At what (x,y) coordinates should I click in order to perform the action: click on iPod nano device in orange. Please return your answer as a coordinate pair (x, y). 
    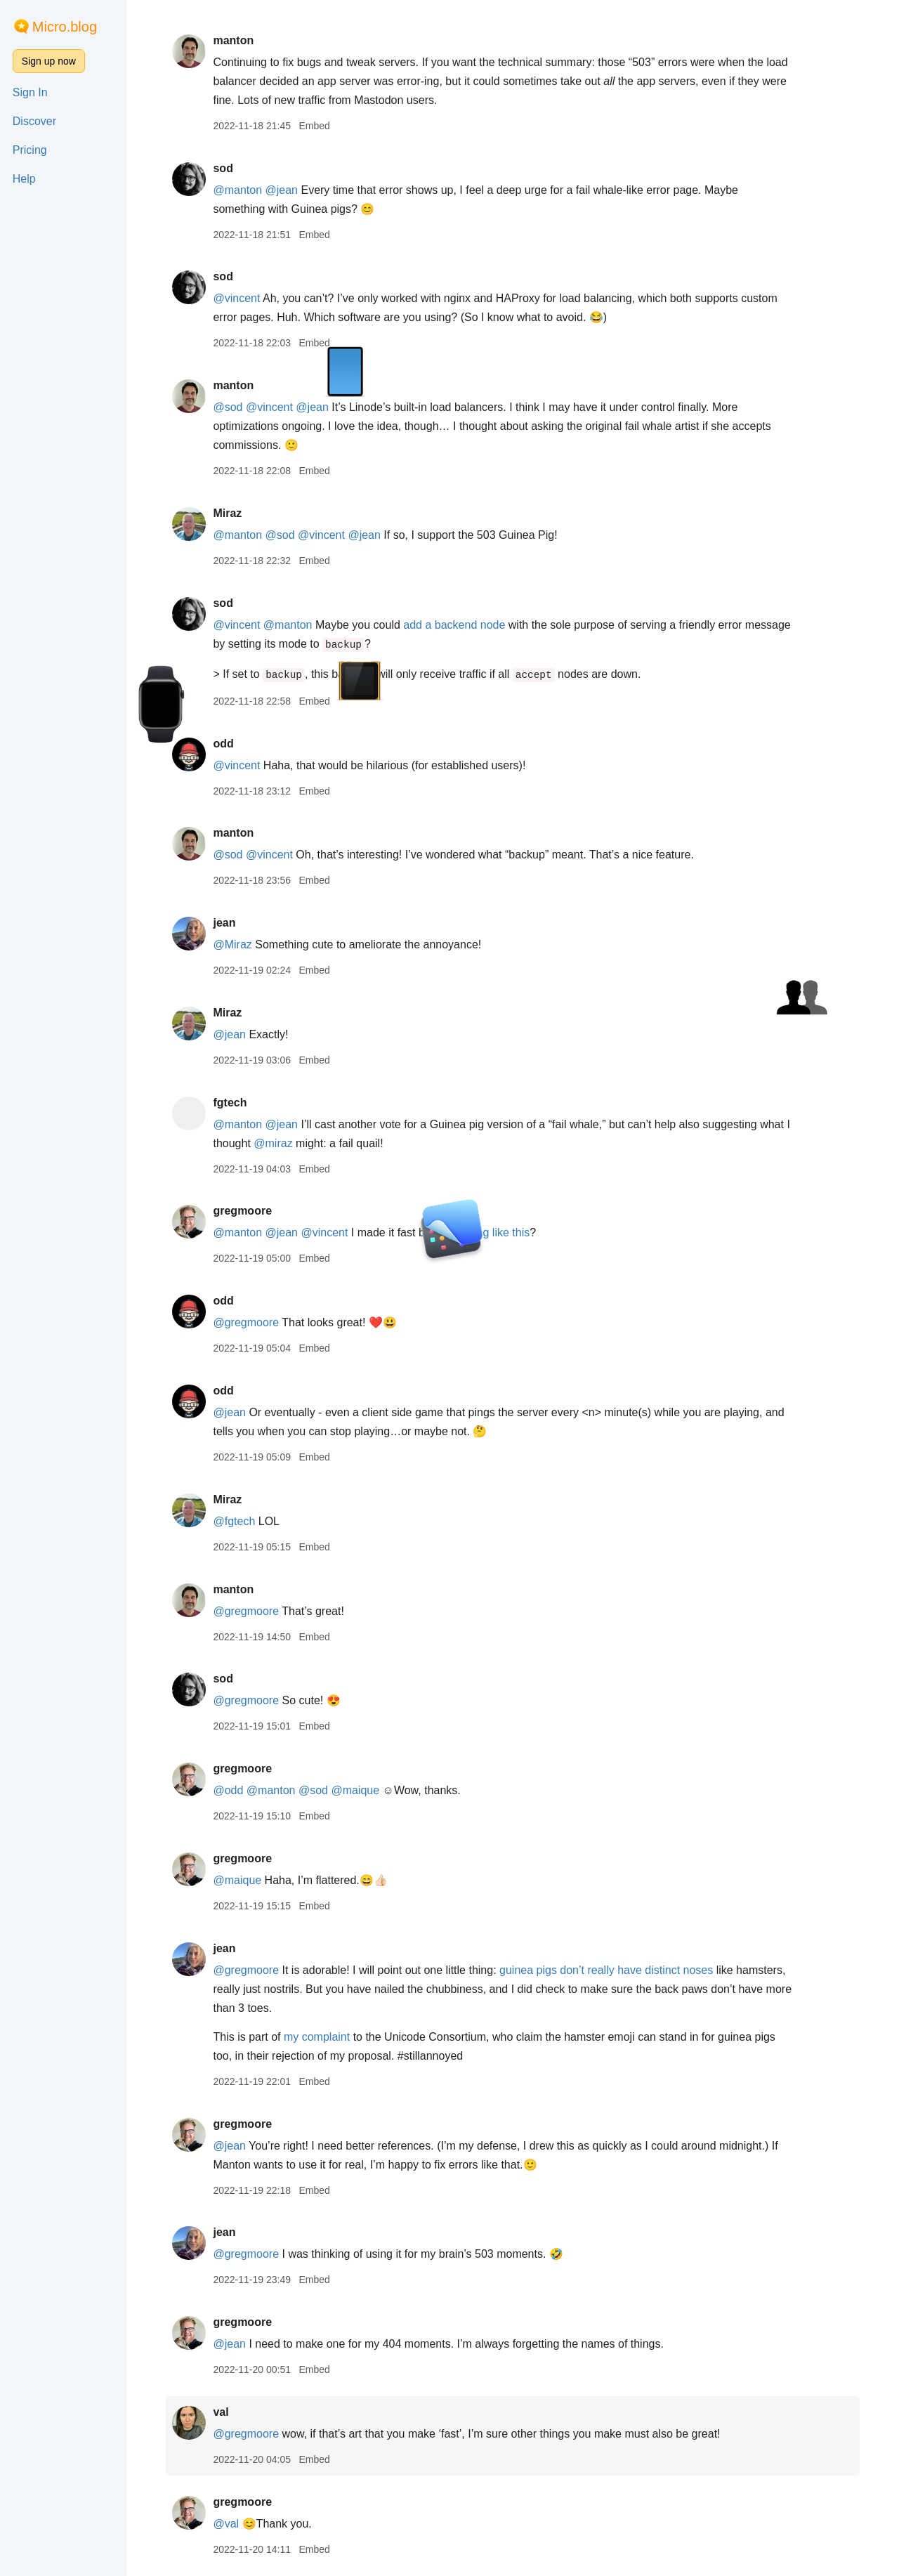
    Looking at the image, I should click on (360, 681).